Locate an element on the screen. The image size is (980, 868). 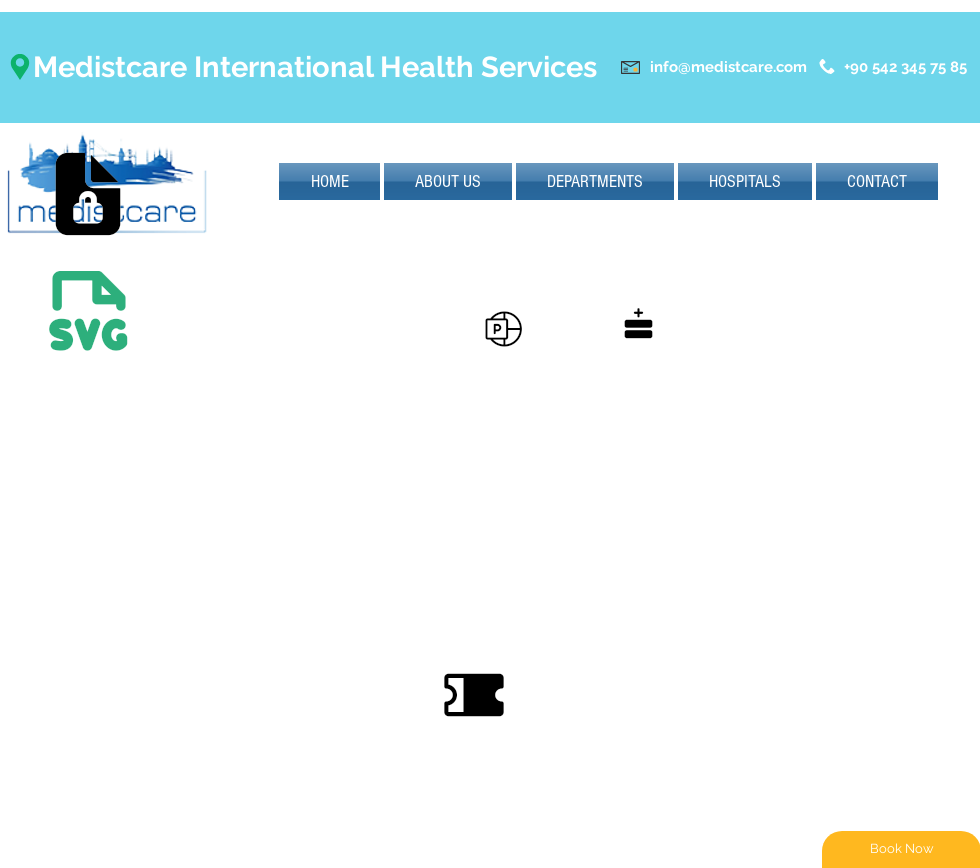
add a new row at the top of a table is located at coordinates (638, 325).